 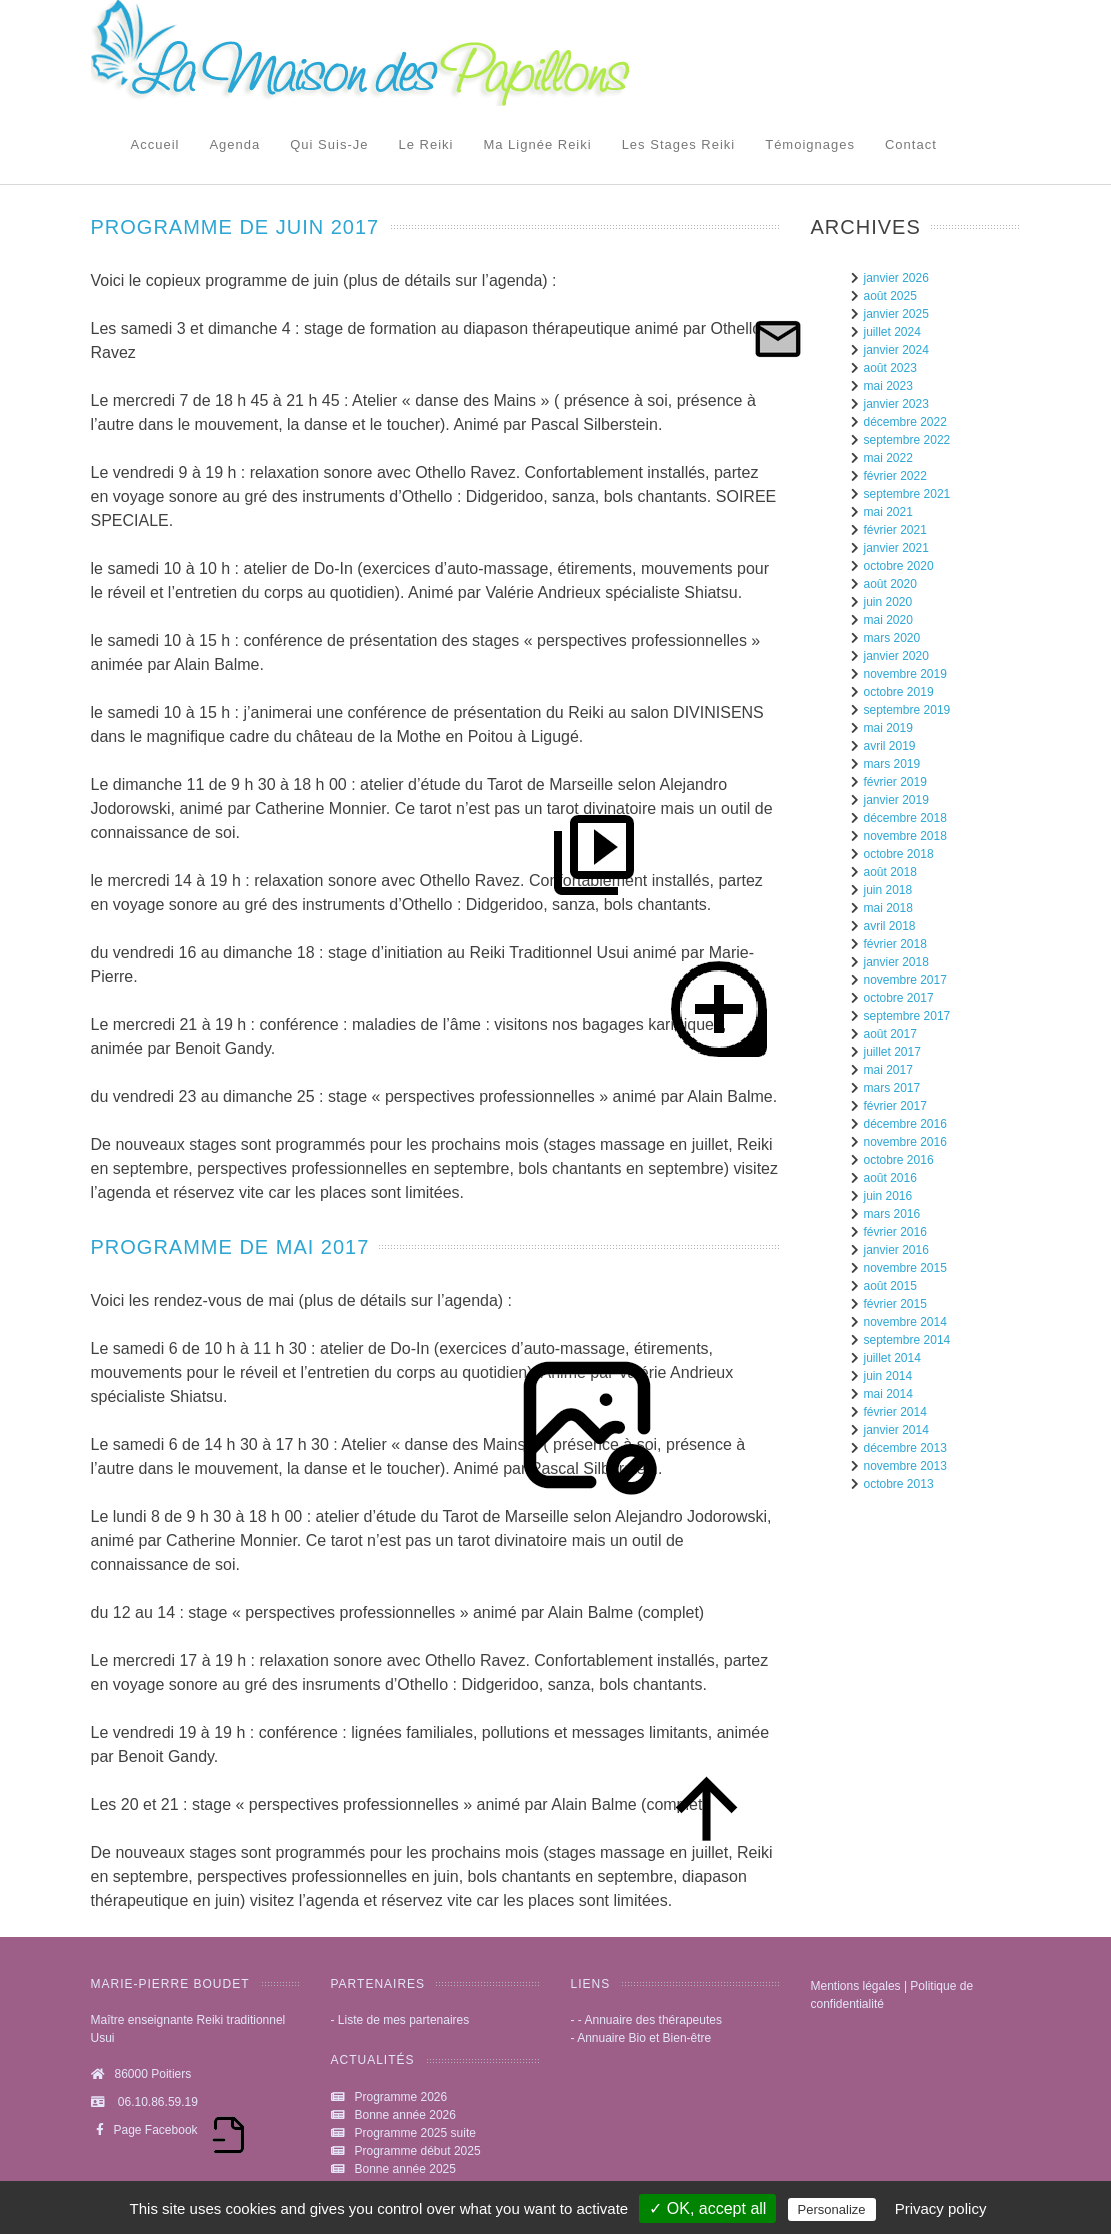 What do you see at coordinates (594, 855) in the screenshot?
I see `access your video library` at bounding box center [594, 855].